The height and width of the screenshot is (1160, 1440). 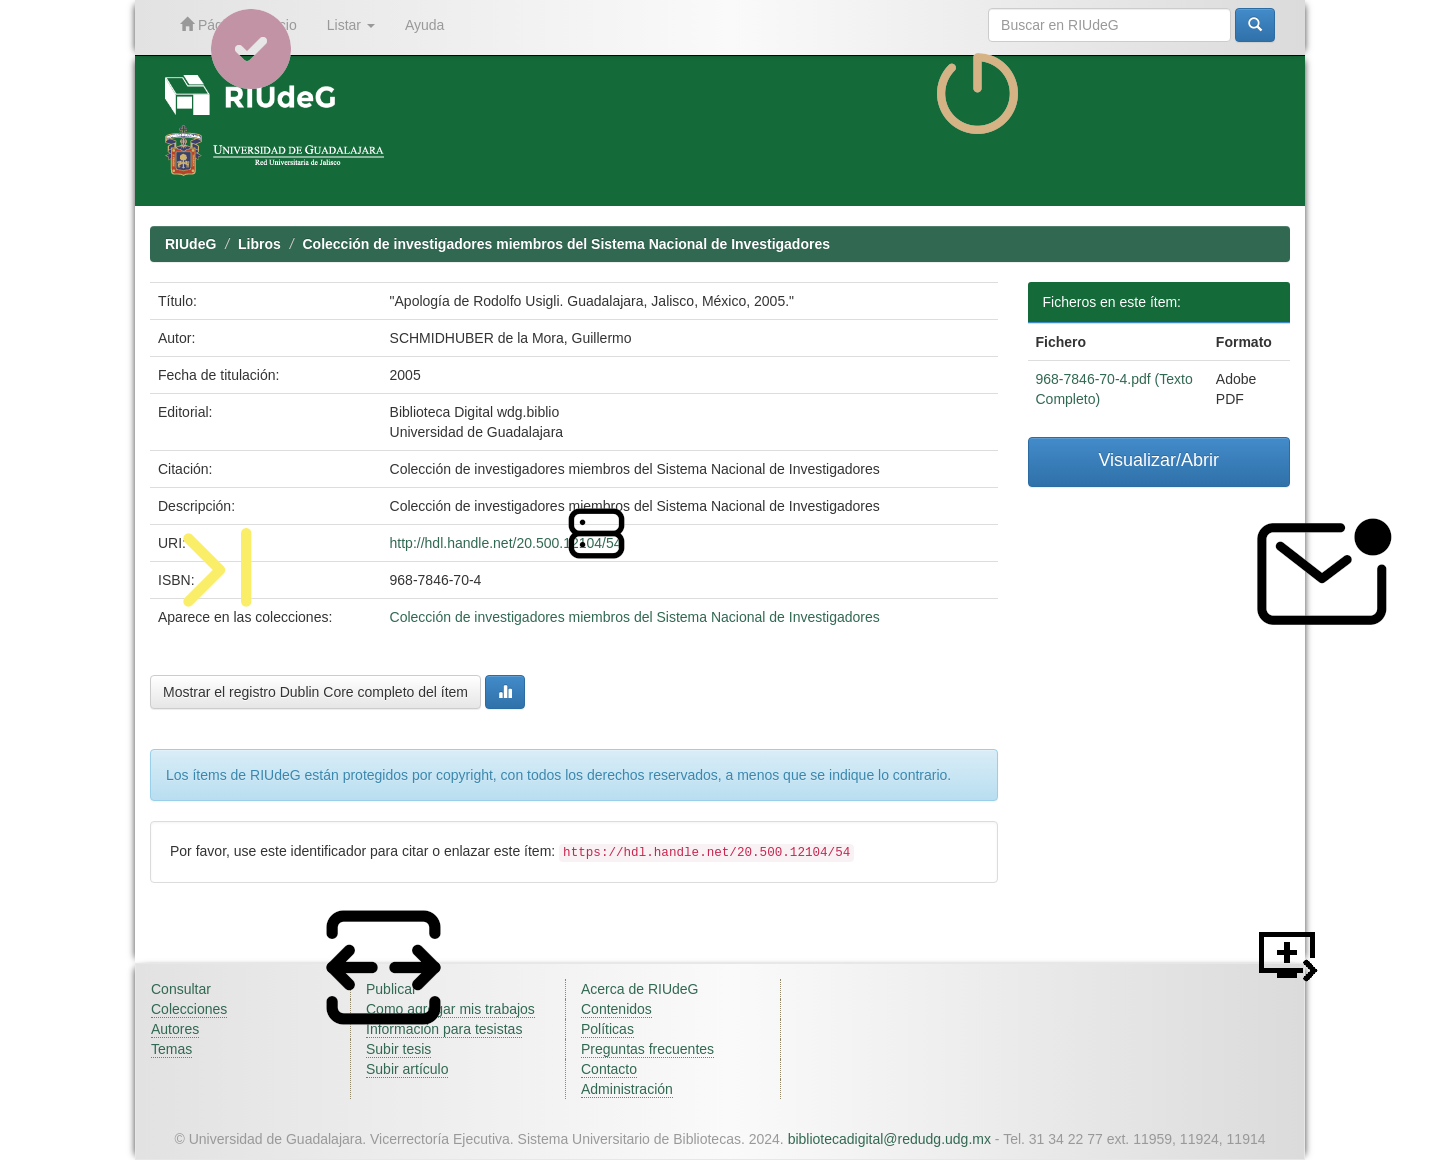 What do you see at coordinates (1322, 574) in the screenshot?
I see `indicates unread email in inbox` at bounding box center [1322, 574].